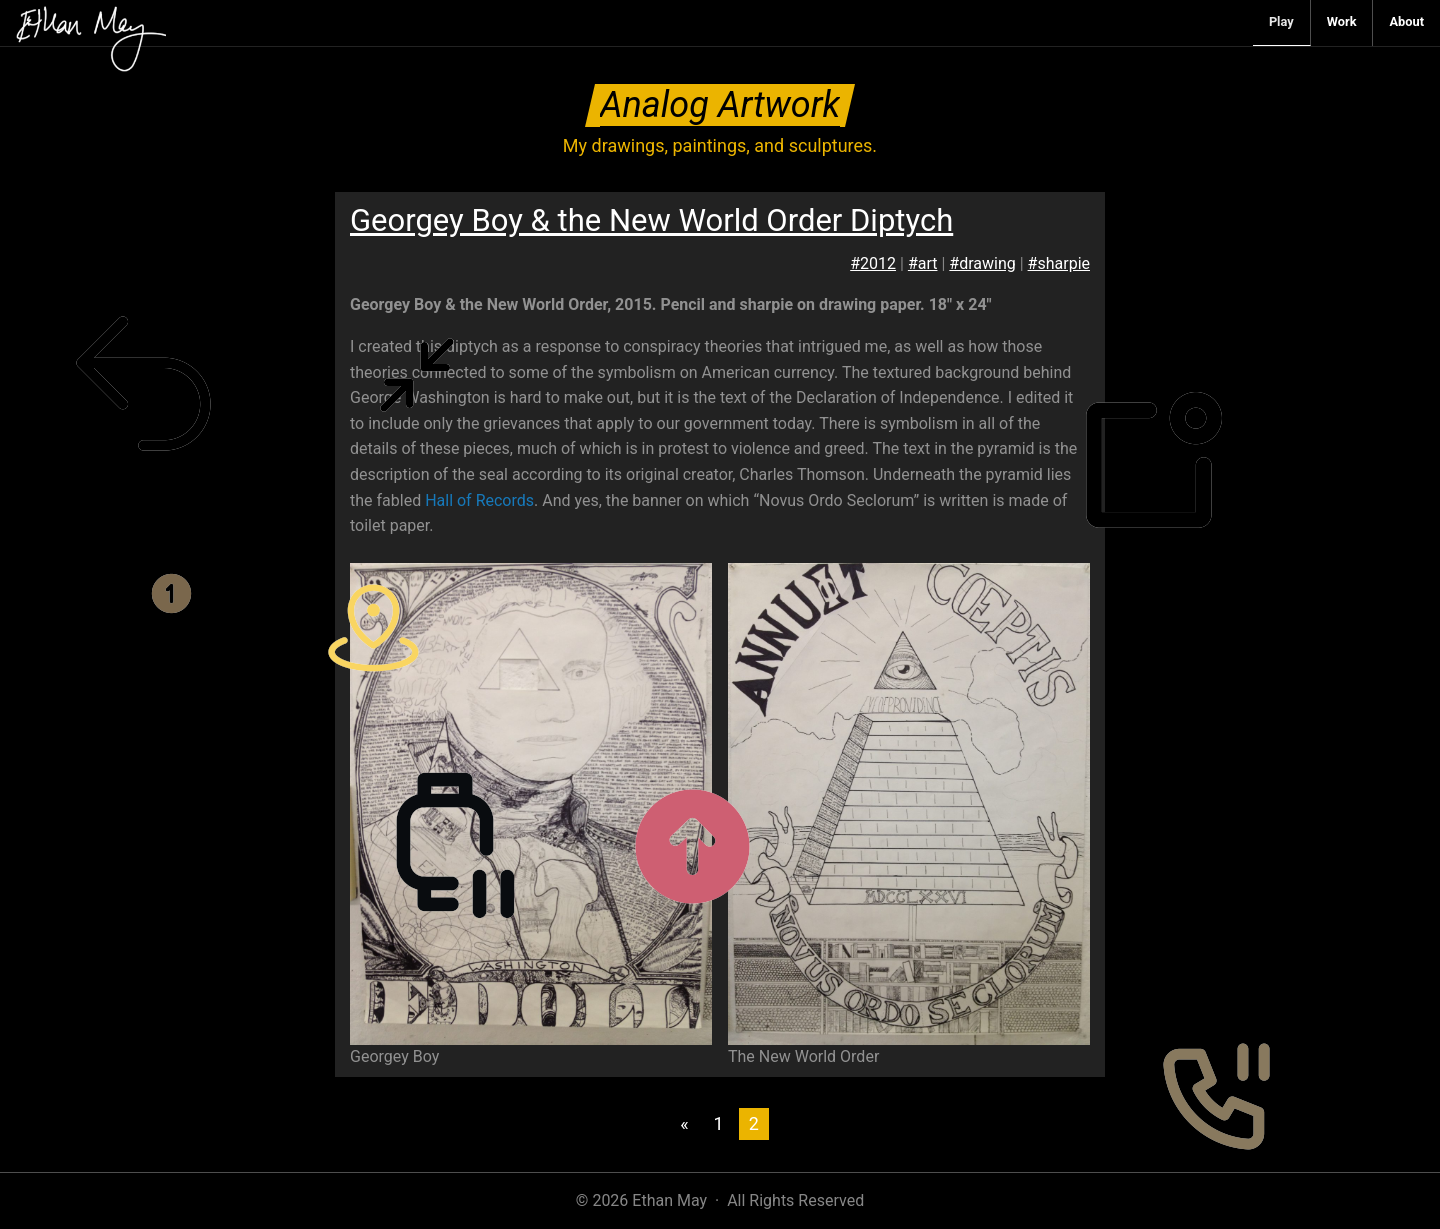 Image resolution: width=1440 pixels, height=1229 pixels. Describe the element at coordinates (143, 383) in the screenshot. I see `undo the last action` at that location.